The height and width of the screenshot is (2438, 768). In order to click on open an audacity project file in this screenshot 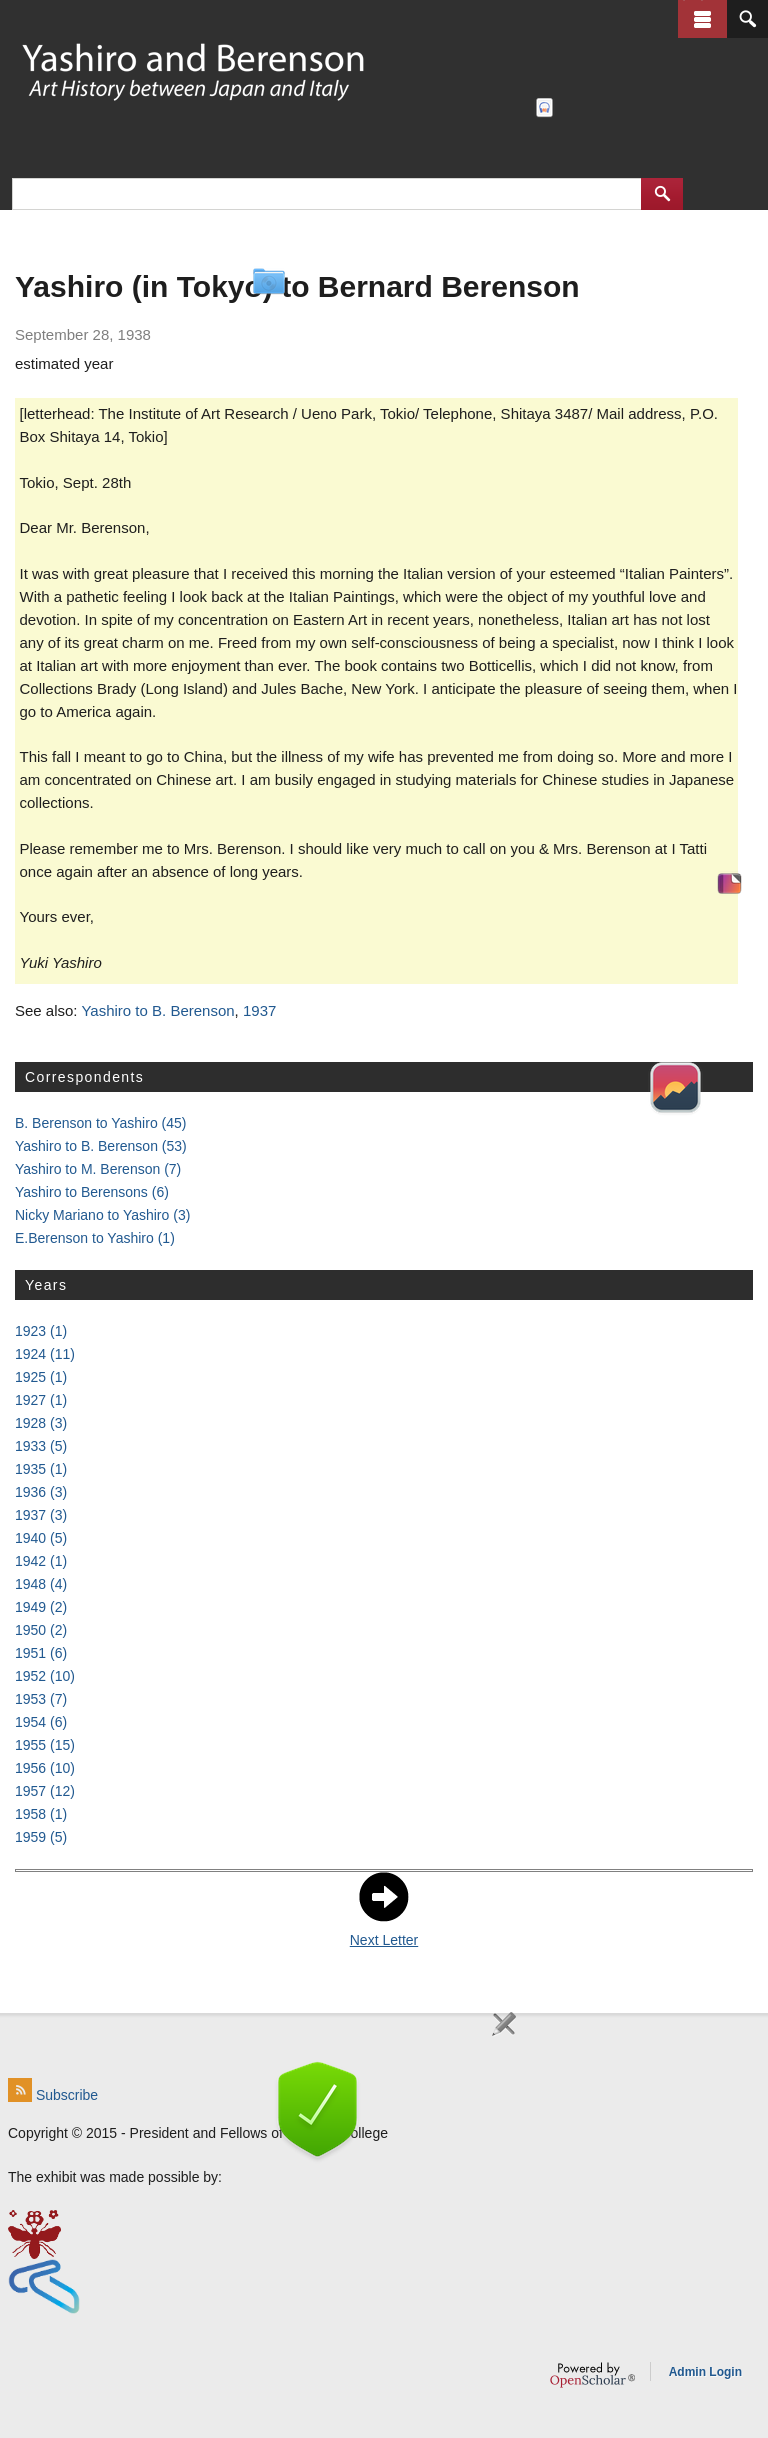, I will do `click(544, 107)`.